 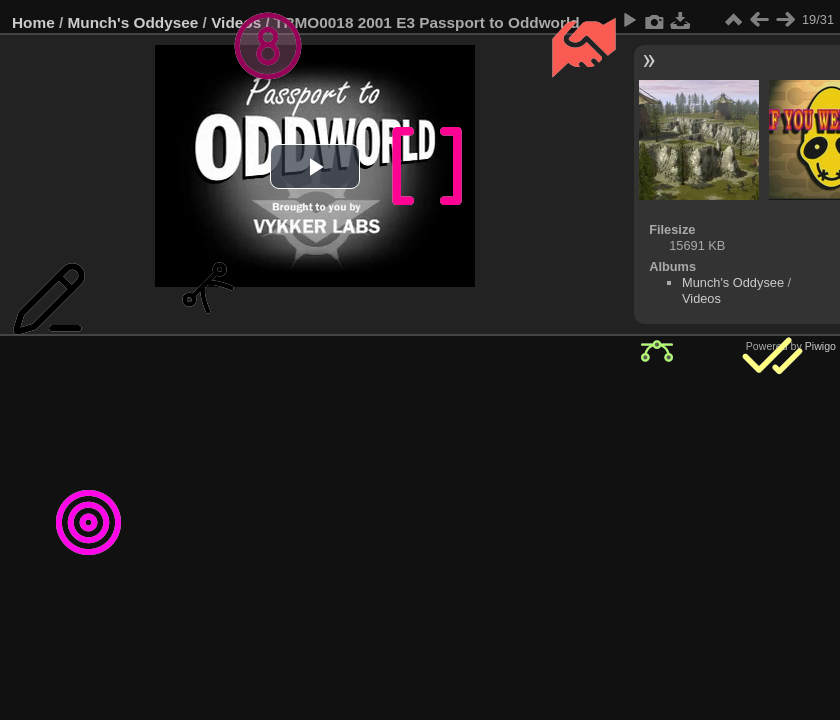 I want to click on access help or assistance services, so click(x=584, y=46).